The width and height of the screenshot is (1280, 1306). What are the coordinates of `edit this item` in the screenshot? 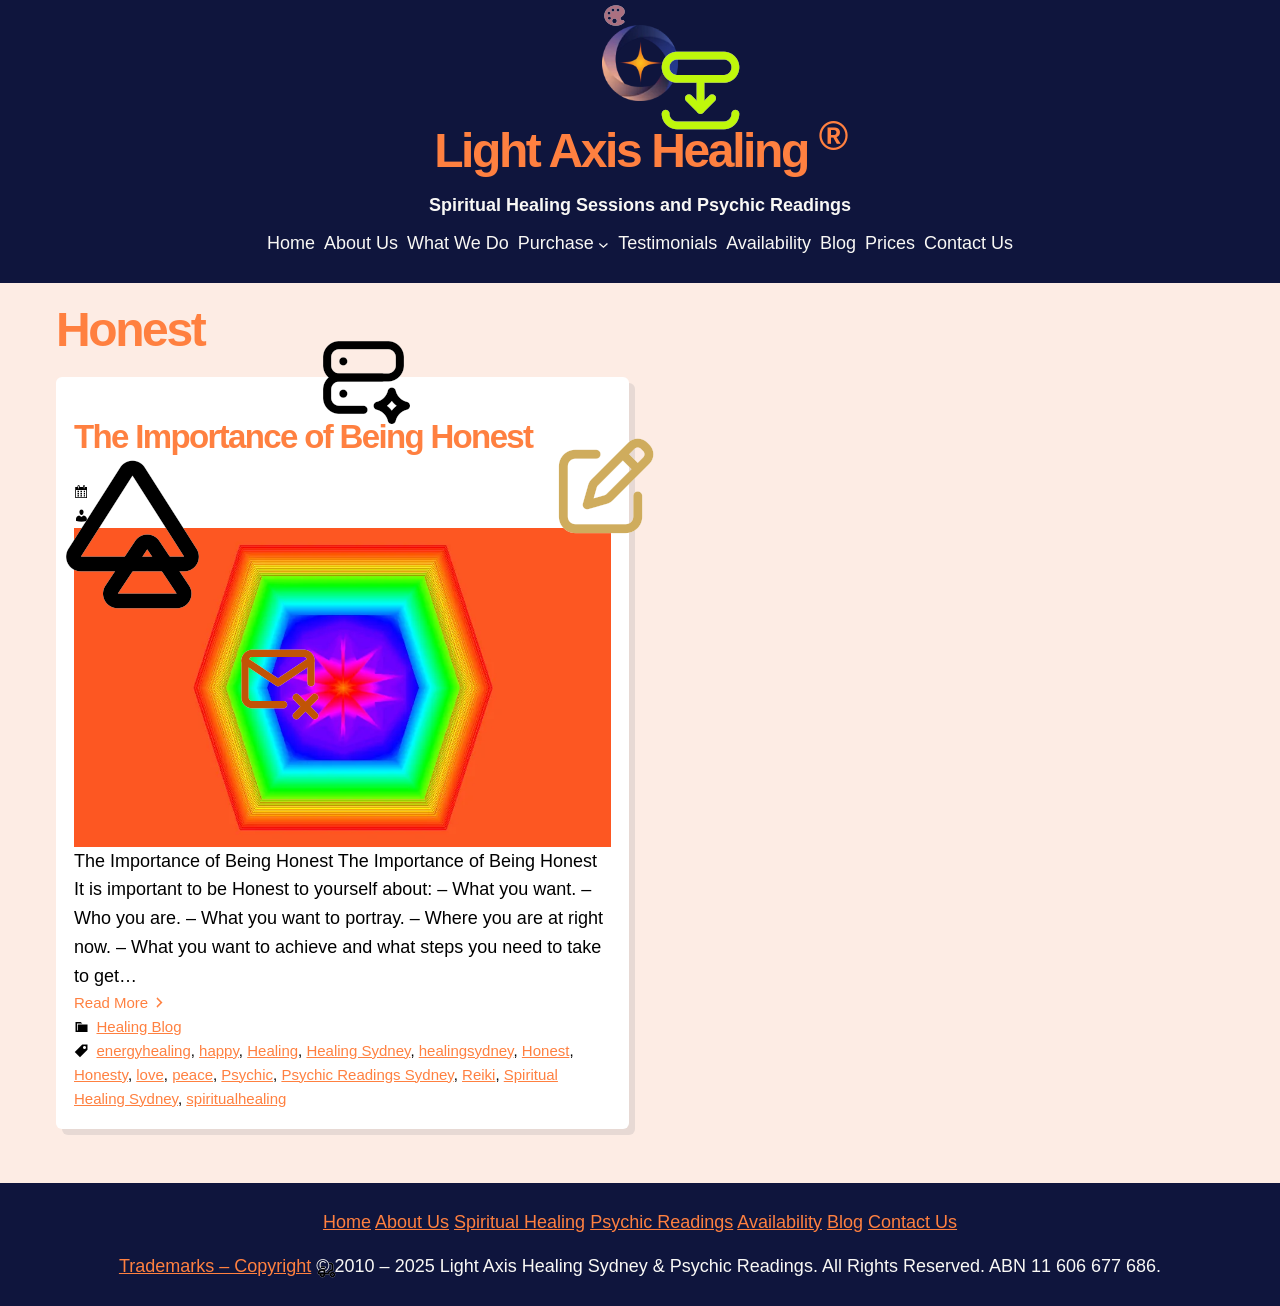 It's located at (606, 485).